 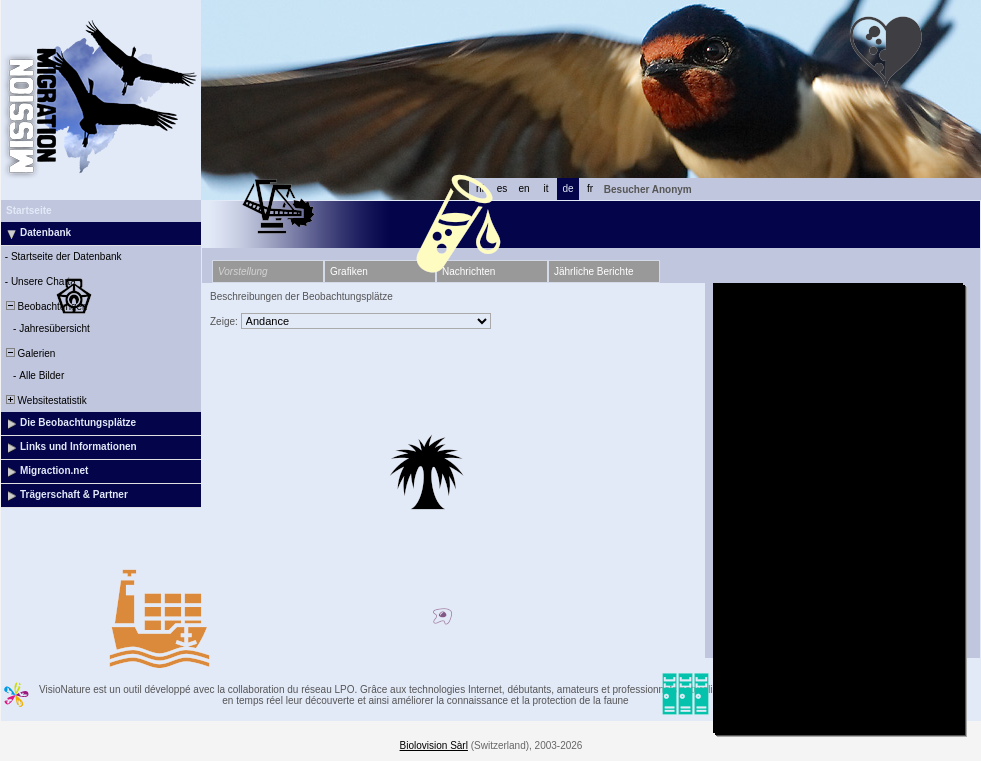 I want to click on view shipping or freight status, so click(x=159, y=618).